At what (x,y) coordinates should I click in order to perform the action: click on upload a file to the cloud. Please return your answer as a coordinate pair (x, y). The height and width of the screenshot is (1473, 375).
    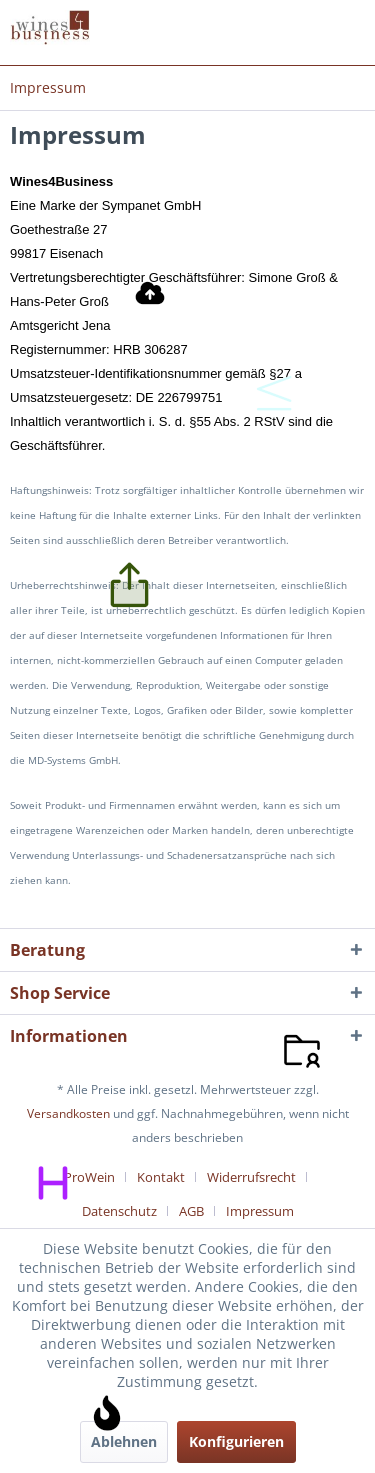
    Looking at the image, I should click on (150, 293).